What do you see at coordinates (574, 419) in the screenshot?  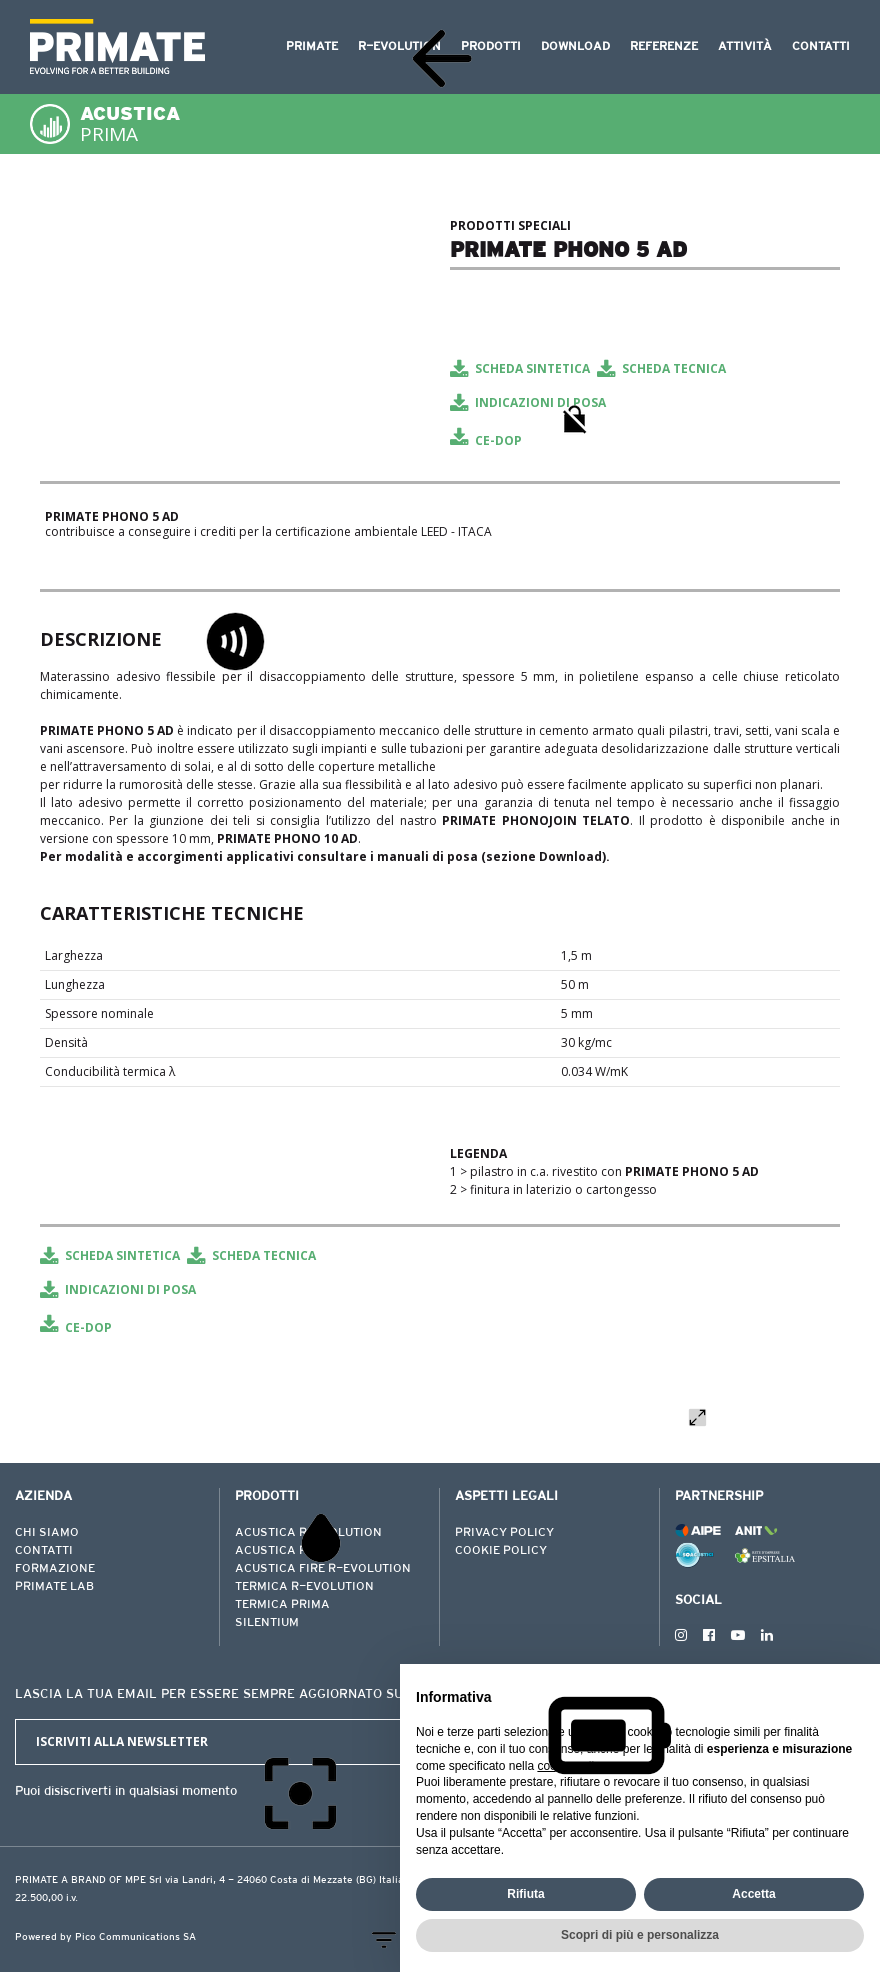 I see `indicates connection is not encrypted or secure` at bounding box center [574, 419].